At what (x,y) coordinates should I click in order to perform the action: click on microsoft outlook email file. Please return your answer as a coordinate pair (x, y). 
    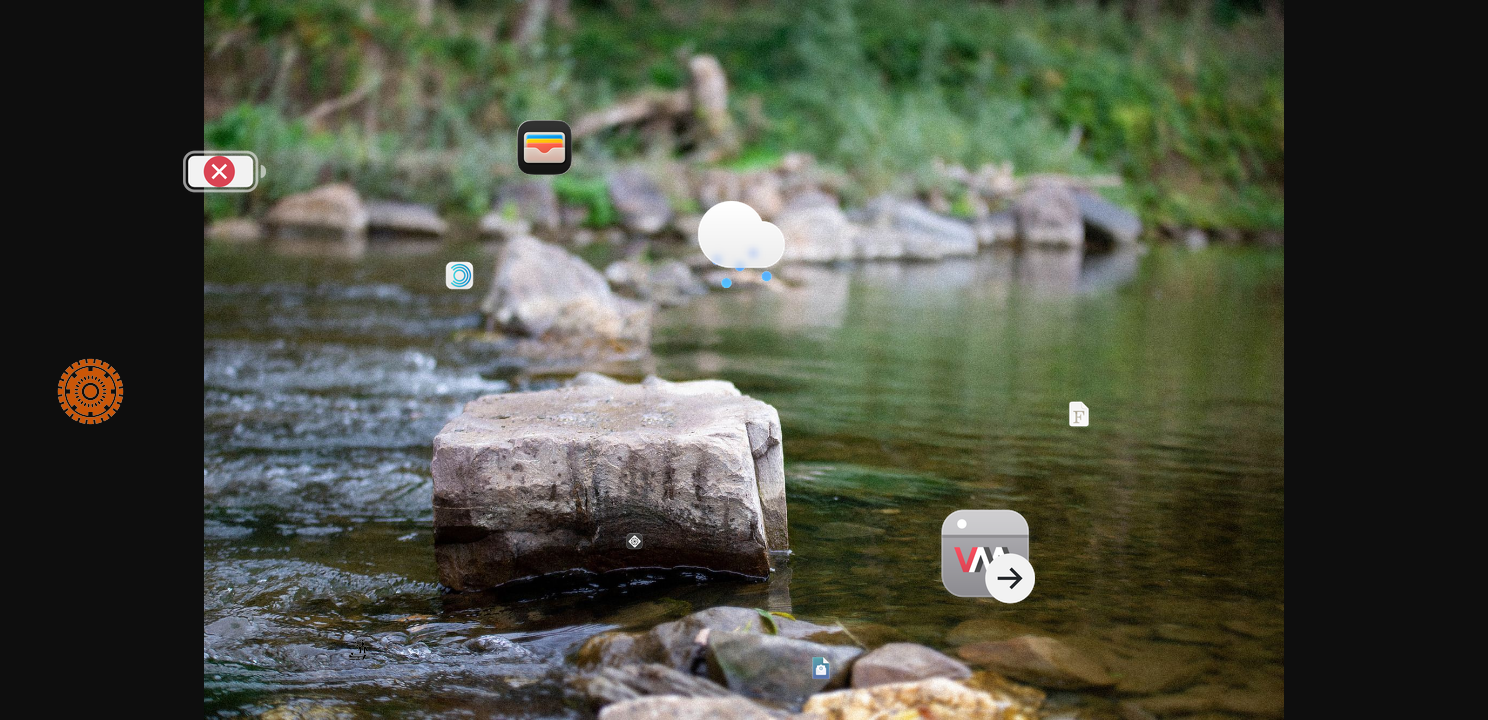
    Looking at the image, I should click on (821, 668).